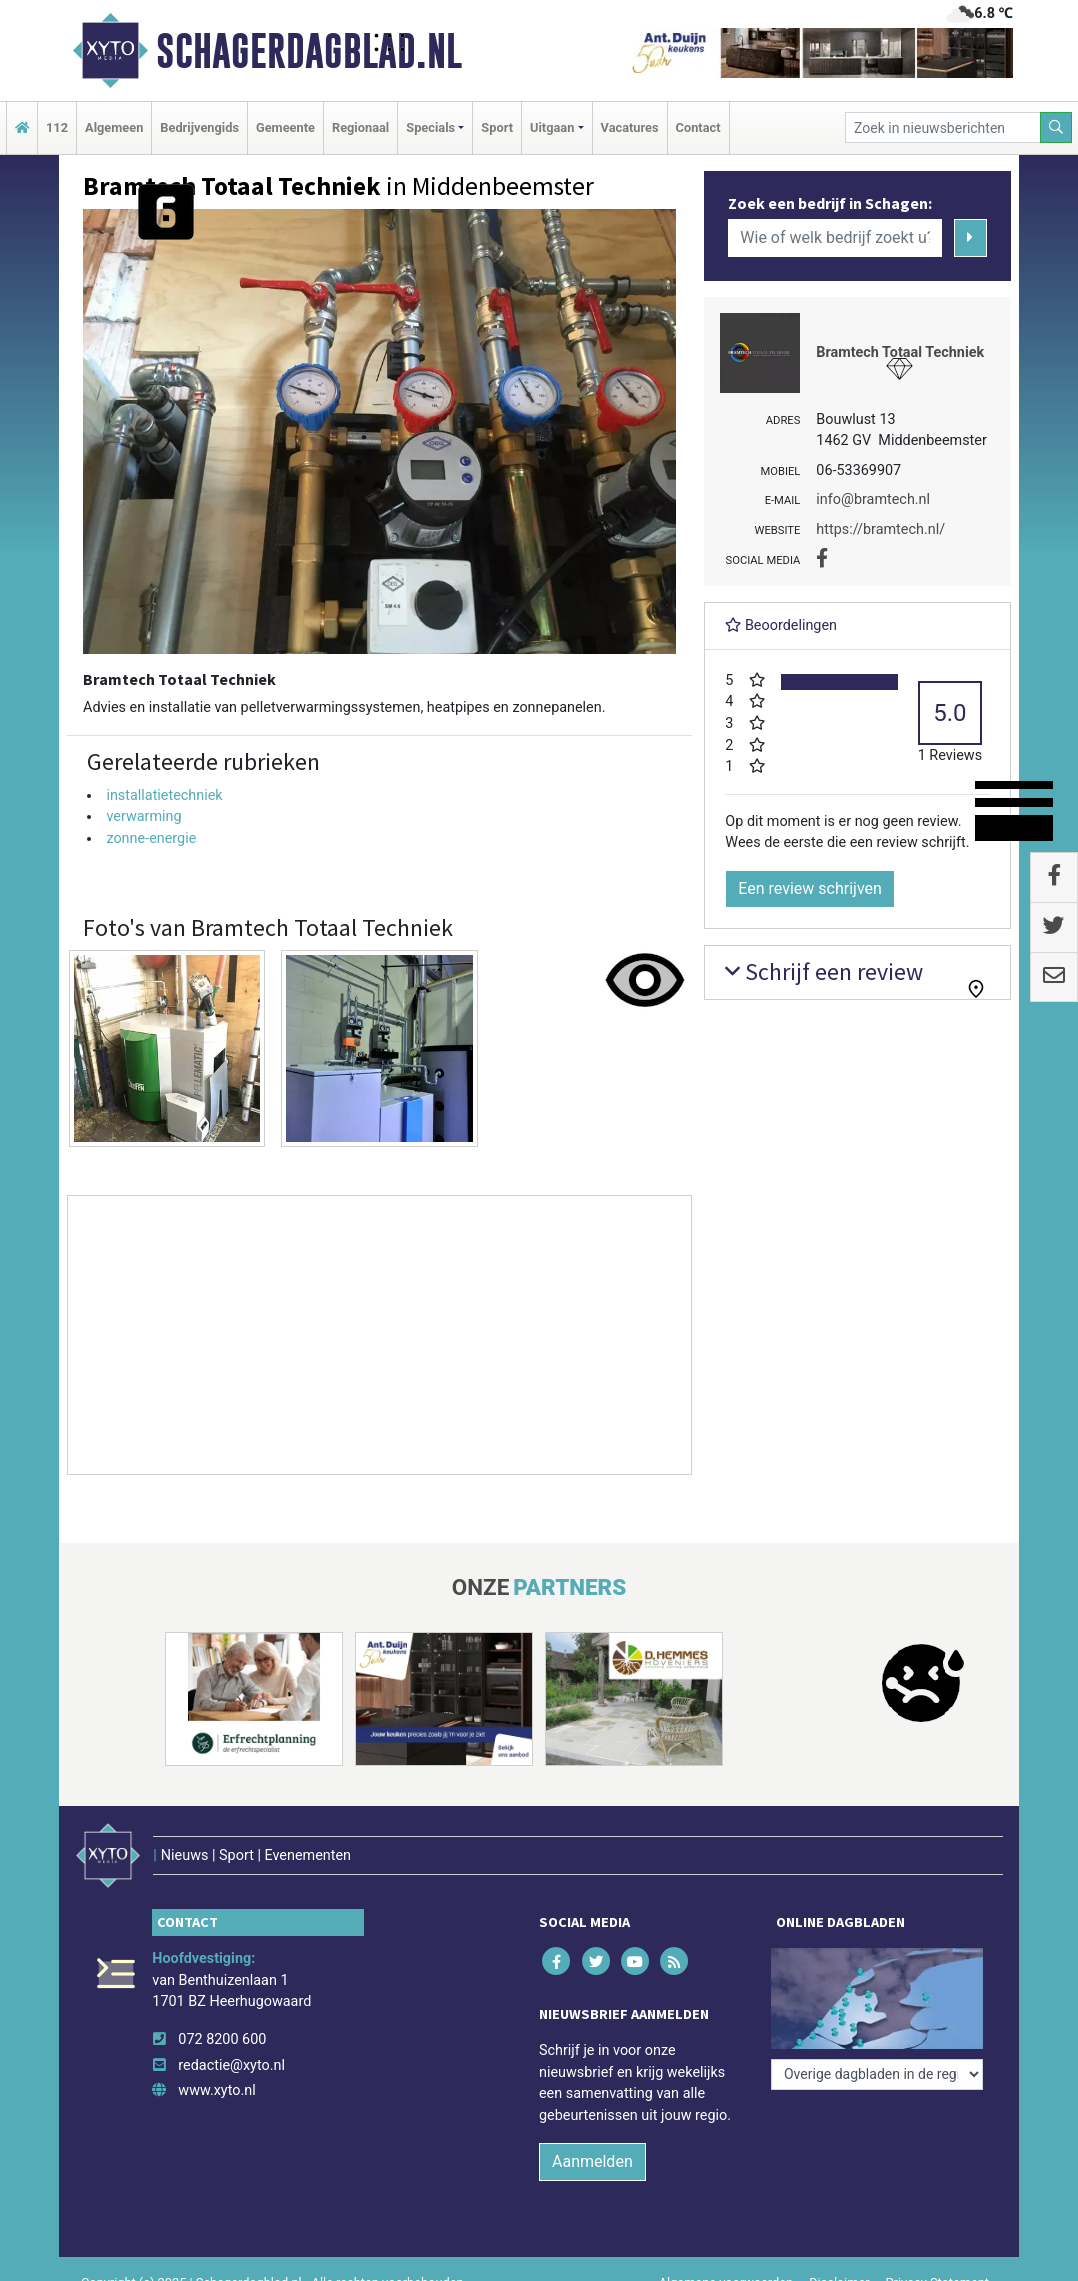 The image size is (1078, 2281). I want to click on open sketch design app, so click(899, 368).